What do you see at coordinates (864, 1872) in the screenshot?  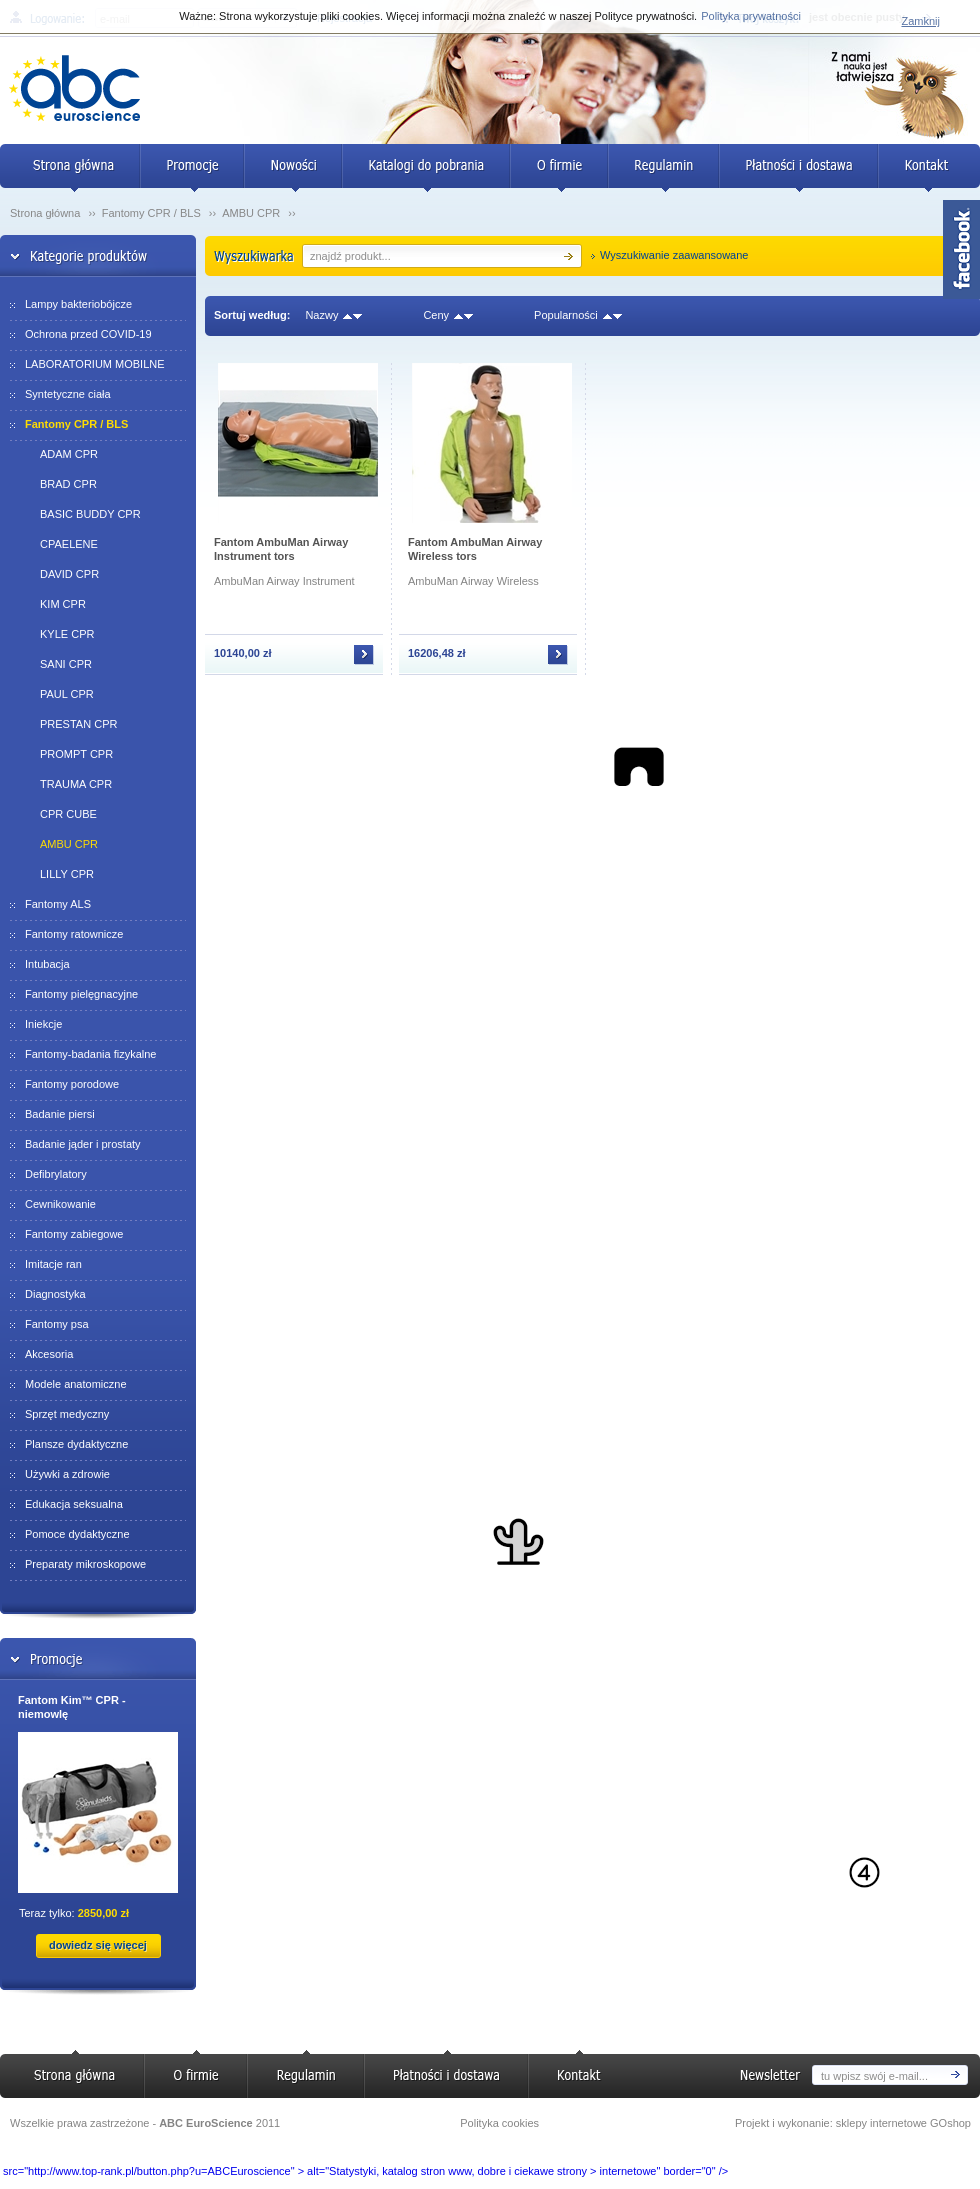 I see `indicates step four in a multi-step process` at bounding box center [864, 1872].